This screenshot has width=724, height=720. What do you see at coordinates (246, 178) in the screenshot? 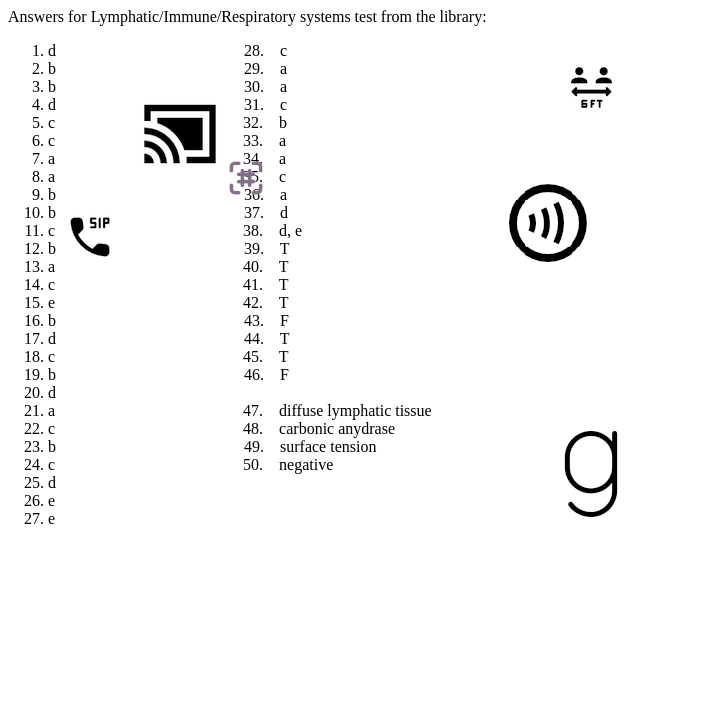
I see `scan a QR code or barcode` at bounding box center [246, 178].